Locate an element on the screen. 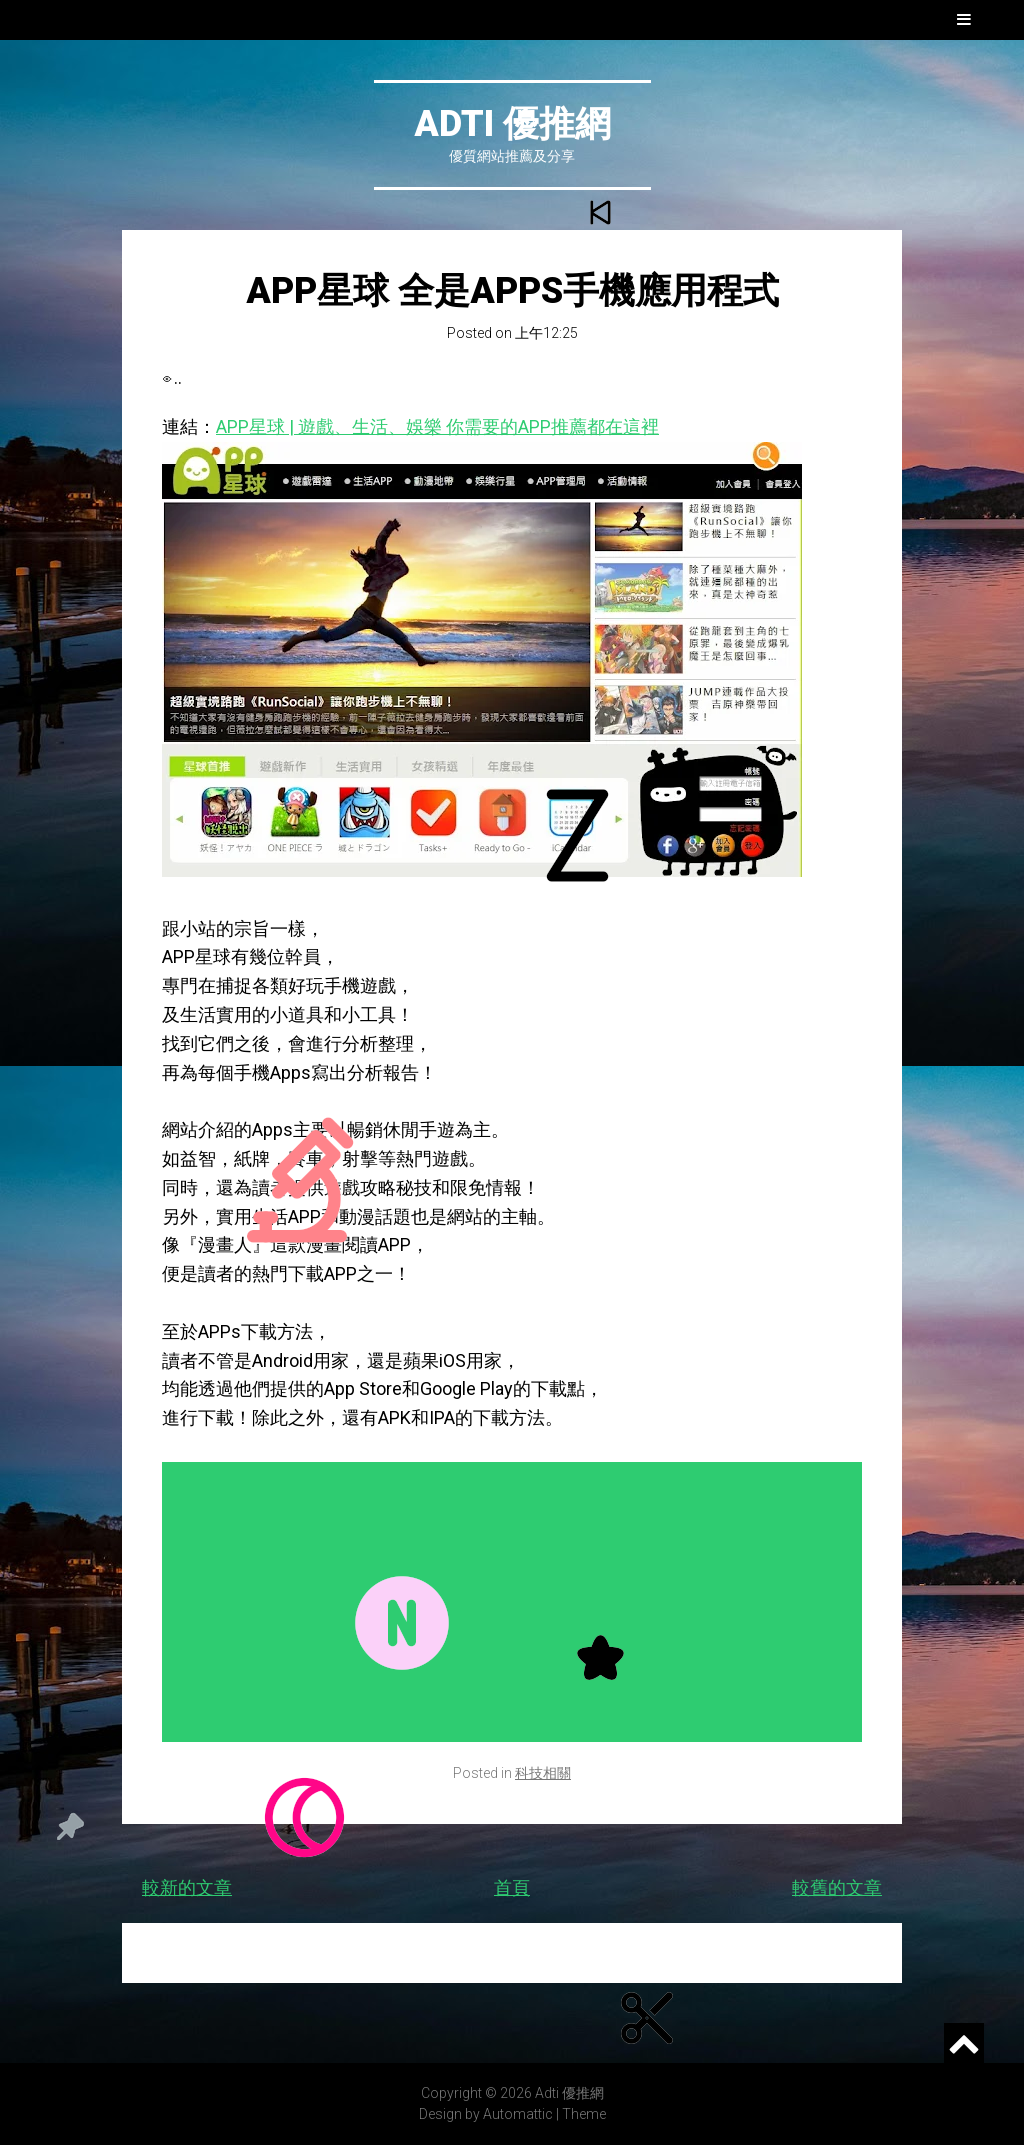 This screenshot has width=1024, height=2145. add to favorites is located at coordinates (600, 1658).